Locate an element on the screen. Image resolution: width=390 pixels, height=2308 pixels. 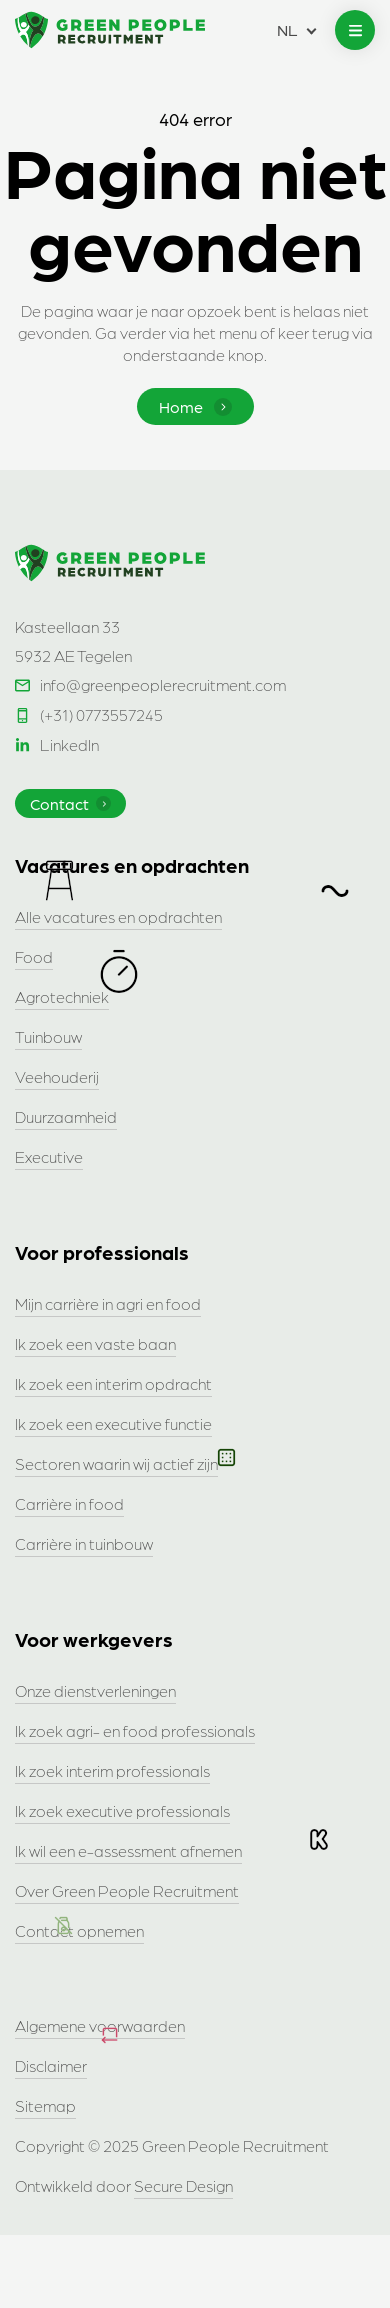
auto-fit content to the left edge is located at coordinates (110, 2035).